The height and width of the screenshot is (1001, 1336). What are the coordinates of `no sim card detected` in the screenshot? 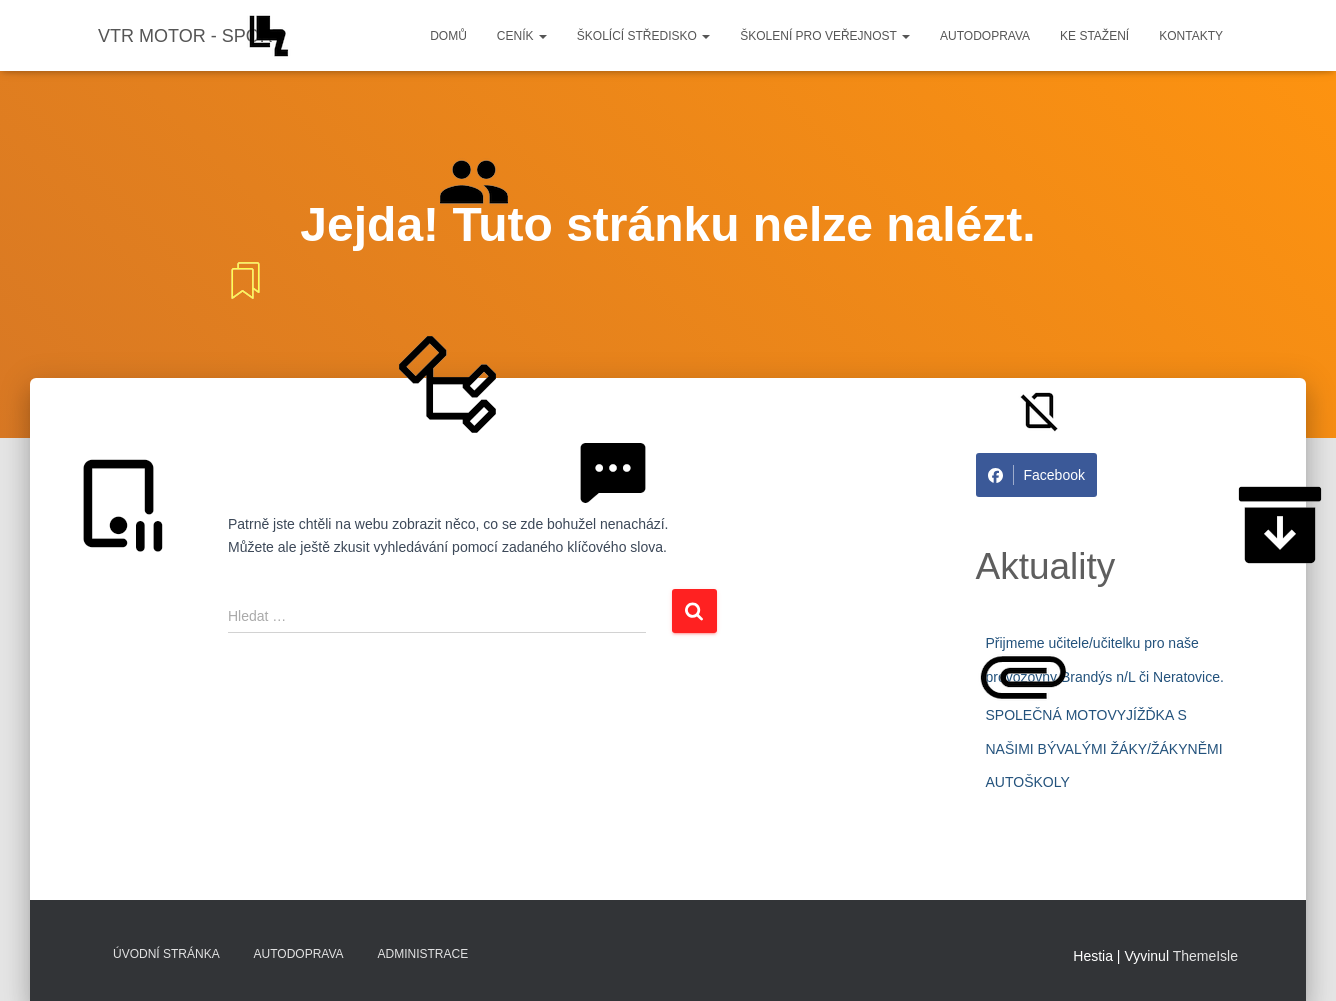 It's located at (1039, 410).